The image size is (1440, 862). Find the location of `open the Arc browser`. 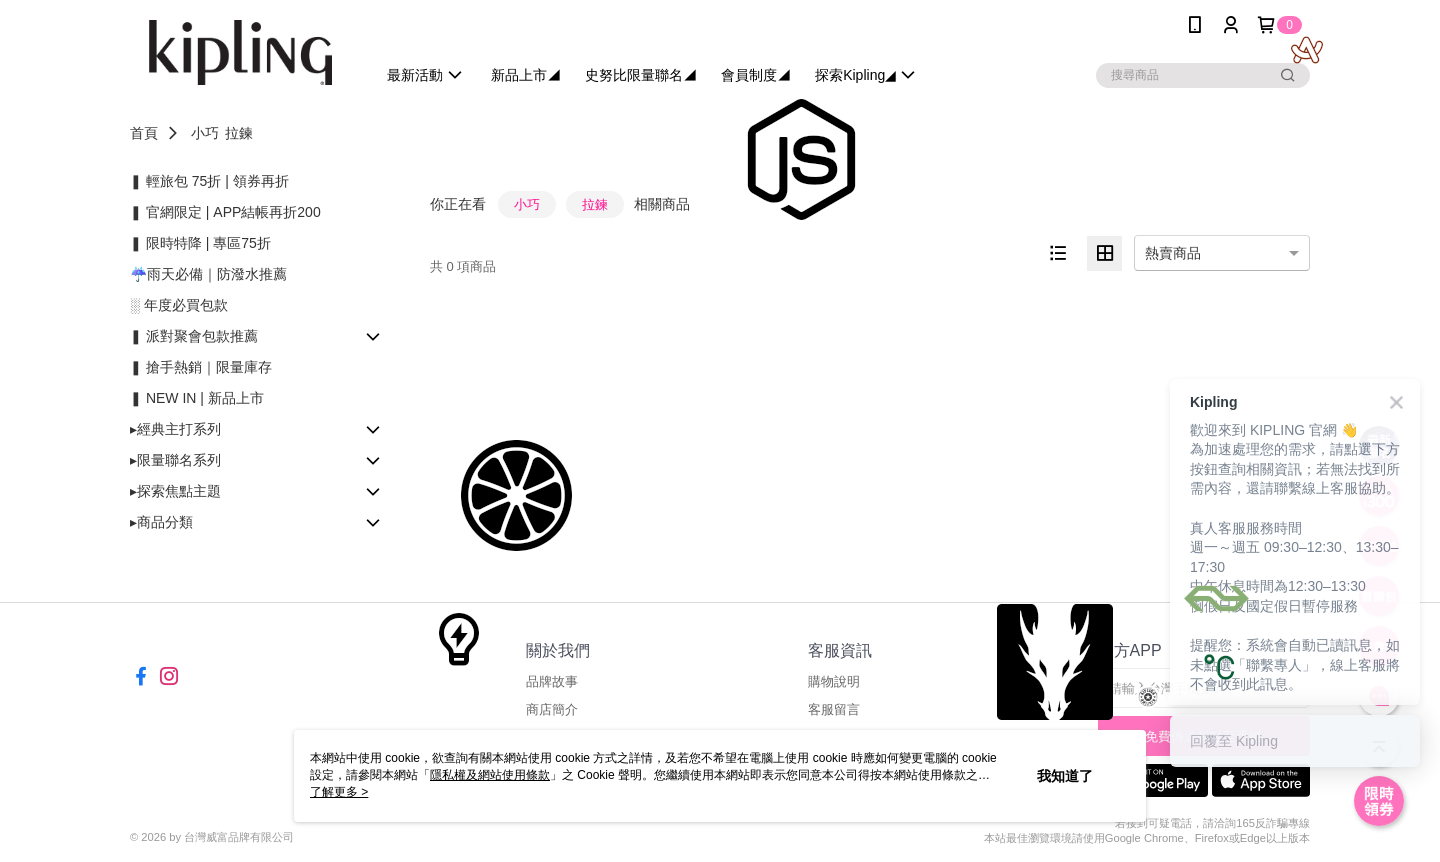

open the Arc browser is located at coordinates (1307, 50).